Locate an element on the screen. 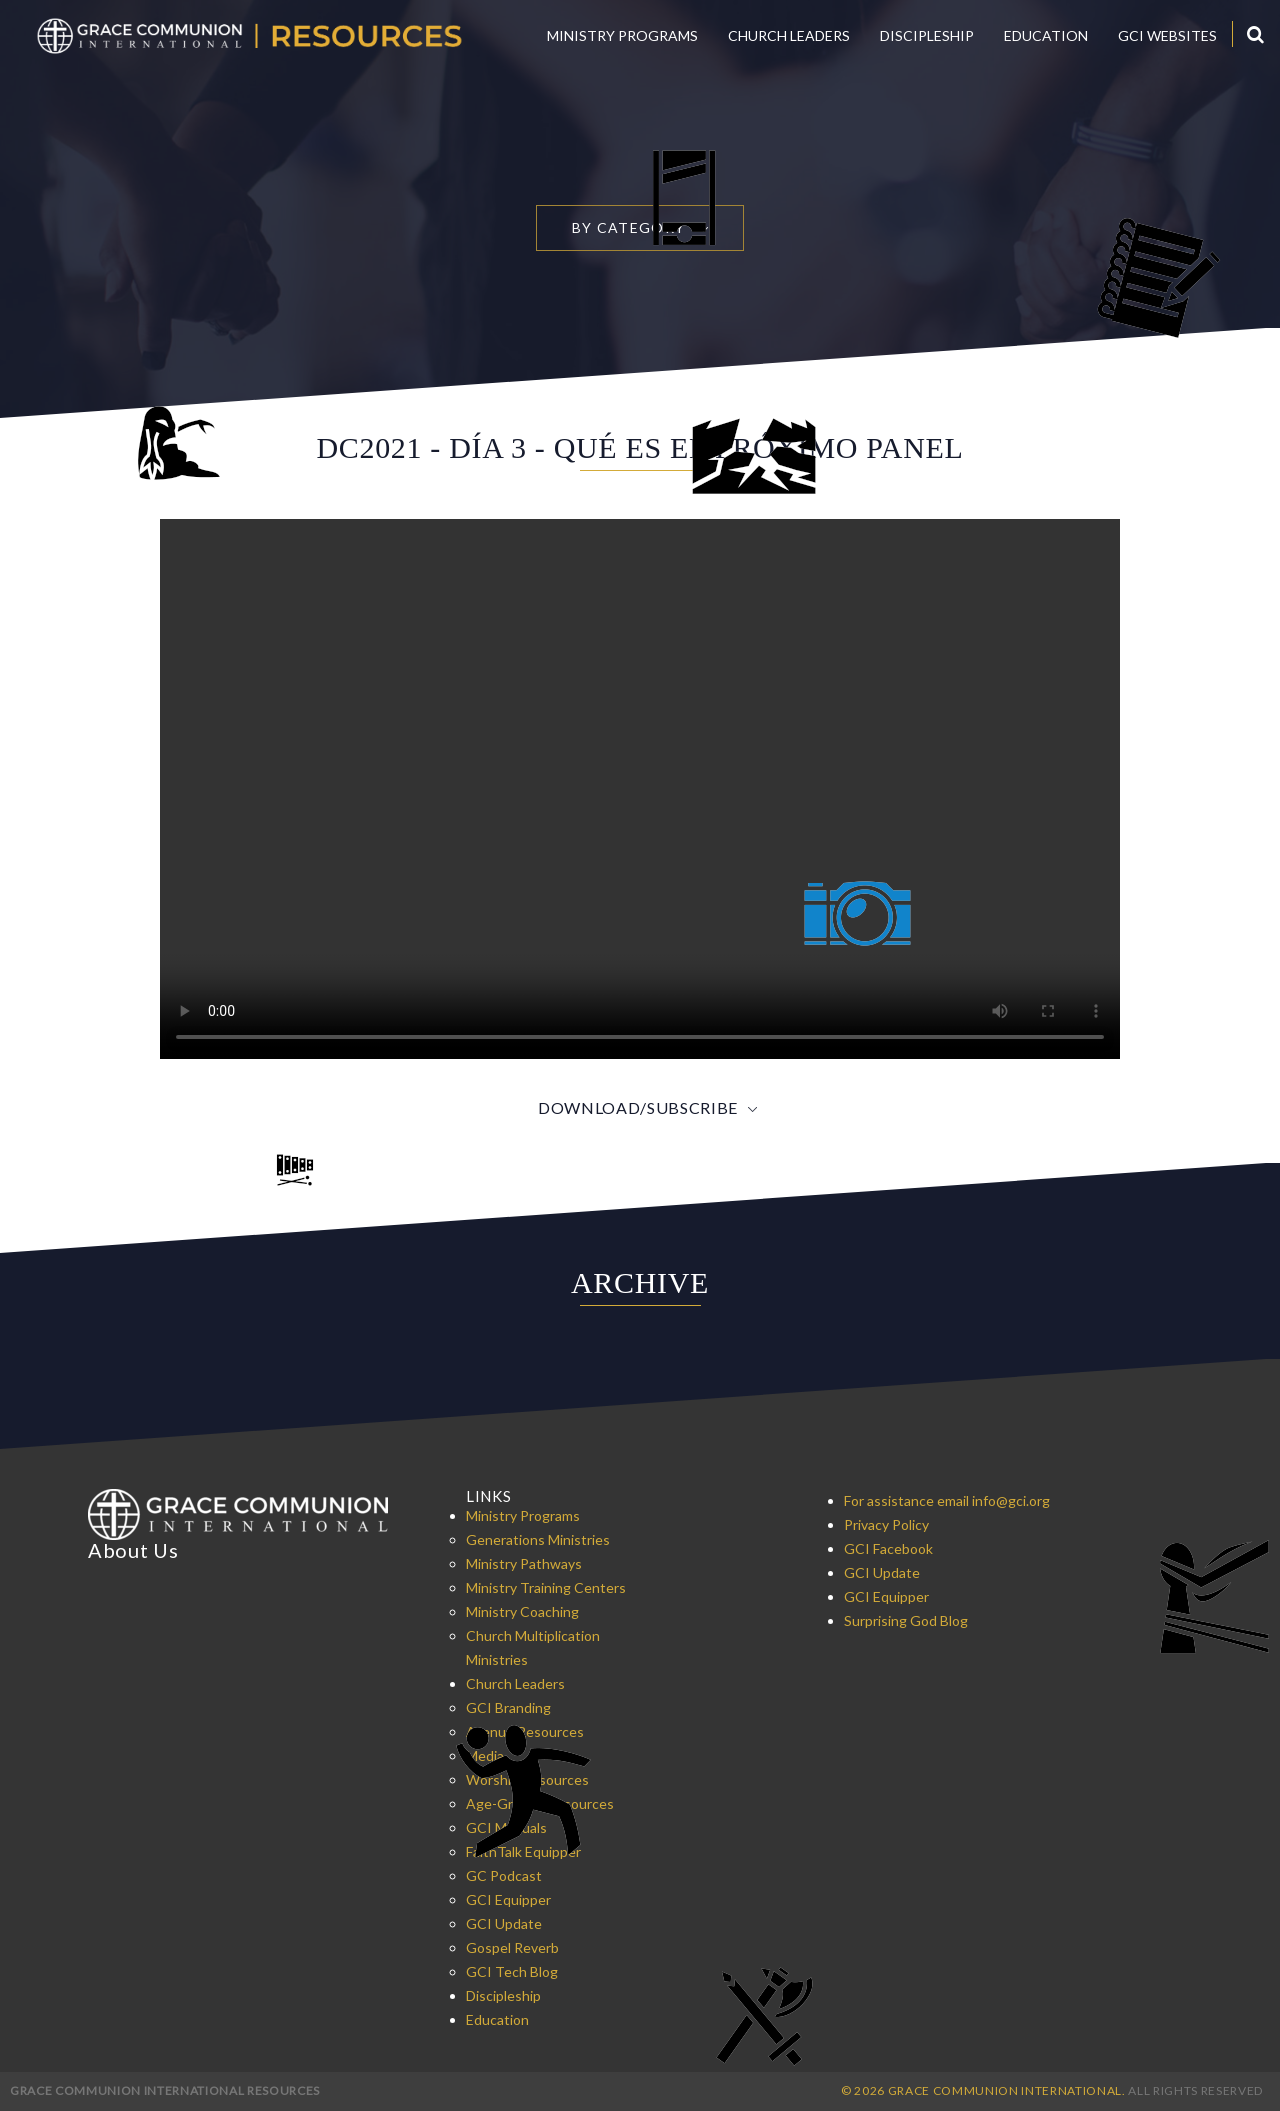  access ball throwing or toss-related games is located at coordinates (523, 1791).